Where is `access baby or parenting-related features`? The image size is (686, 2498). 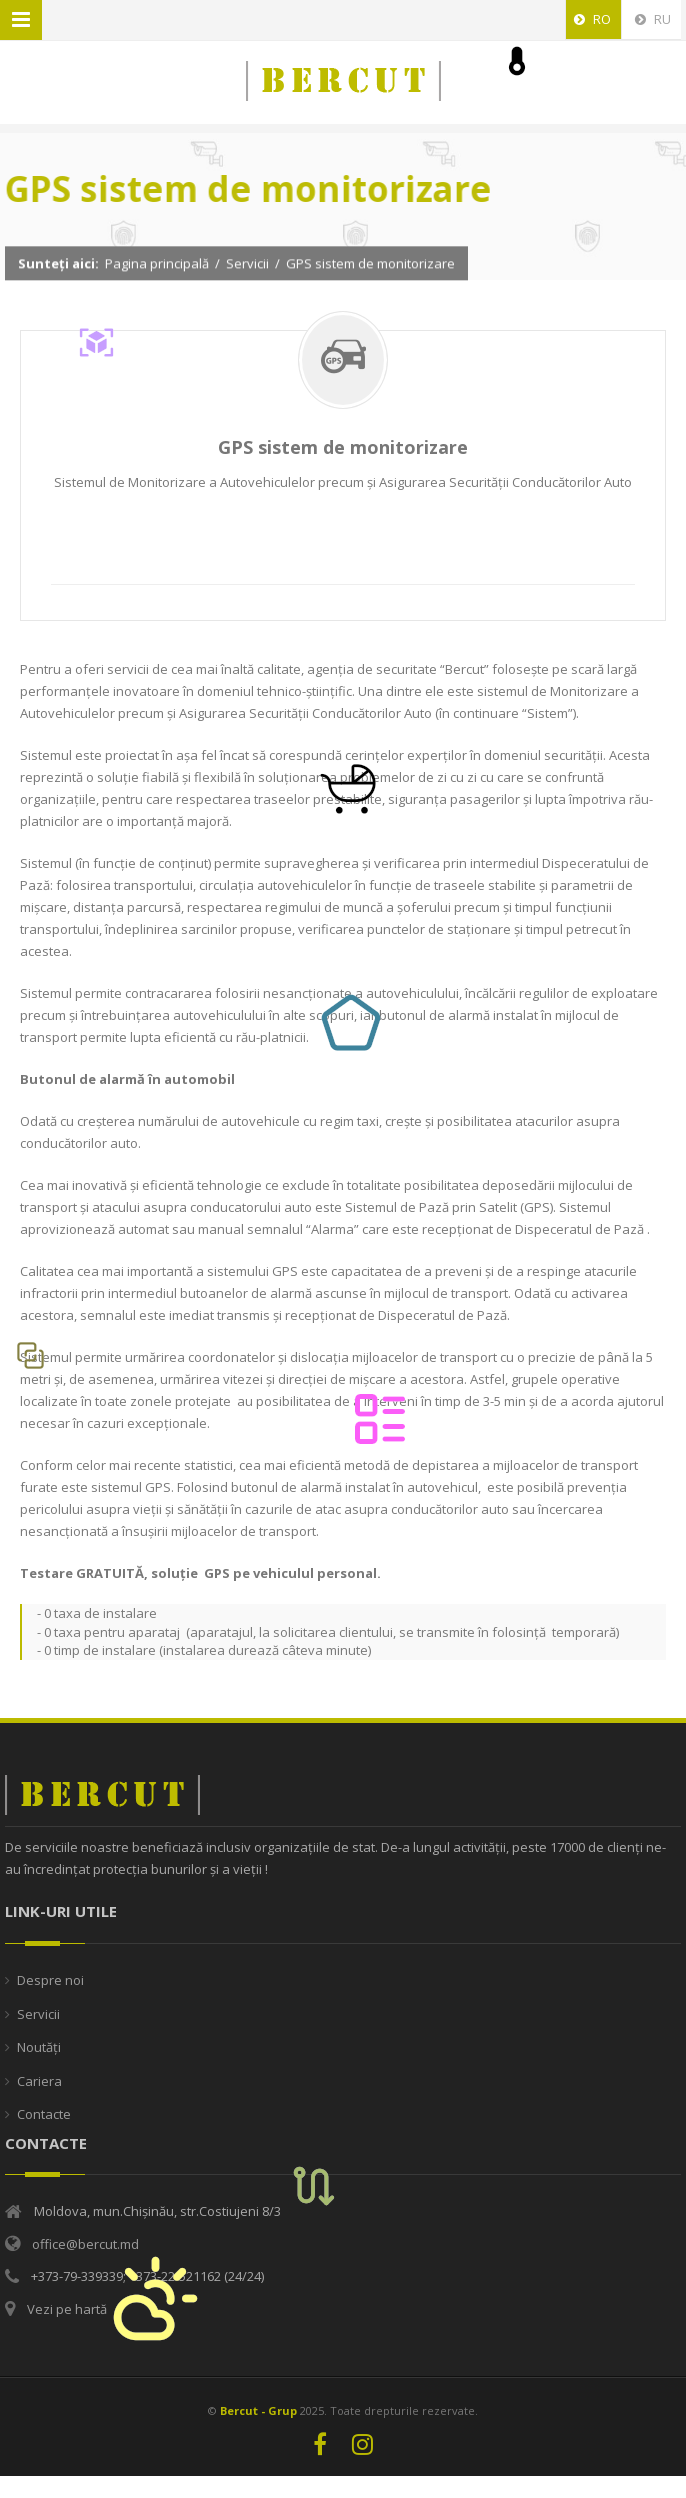
access baby or parenting-related features is located at coordinates (349, 787).